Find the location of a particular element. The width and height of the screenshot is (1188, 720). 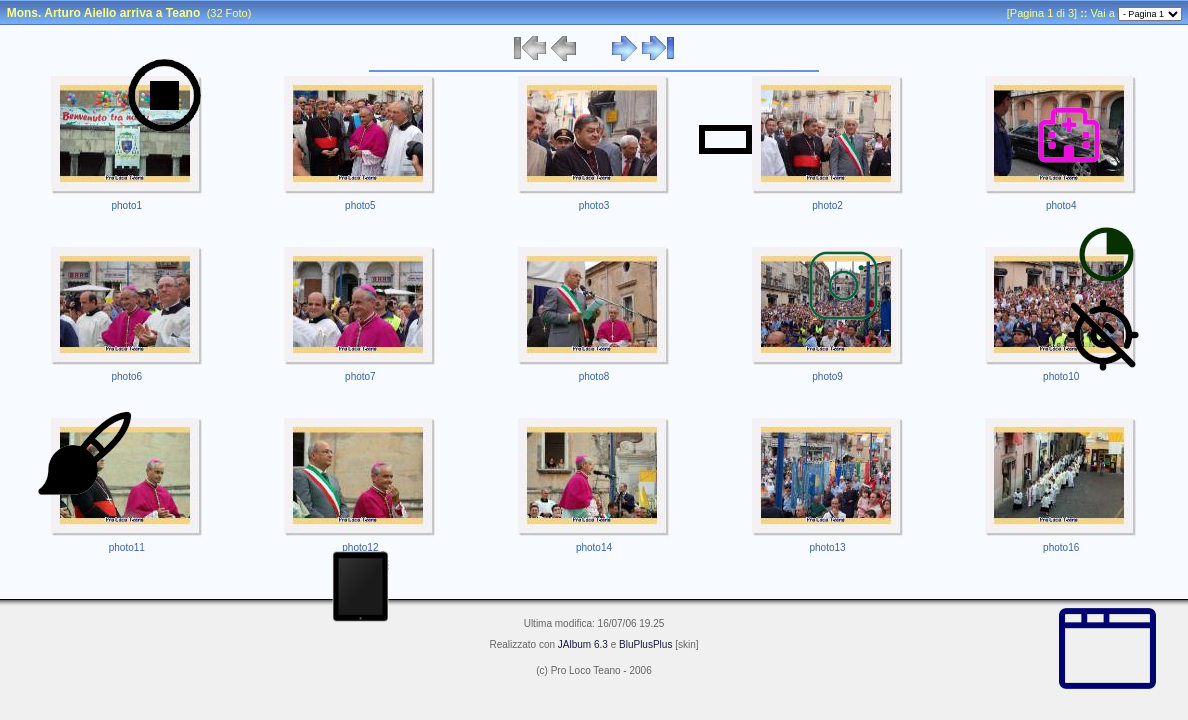

view nearby hospitals or medical facilities is located at coordinates (1069, 135).